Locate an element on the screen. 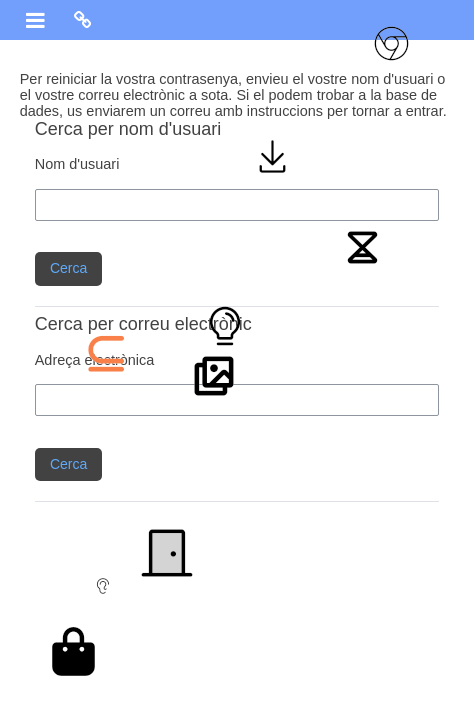 The width and height of the screenshot is (474, 720). view tips or helpful suggestions is located at coordinates (225, 326).